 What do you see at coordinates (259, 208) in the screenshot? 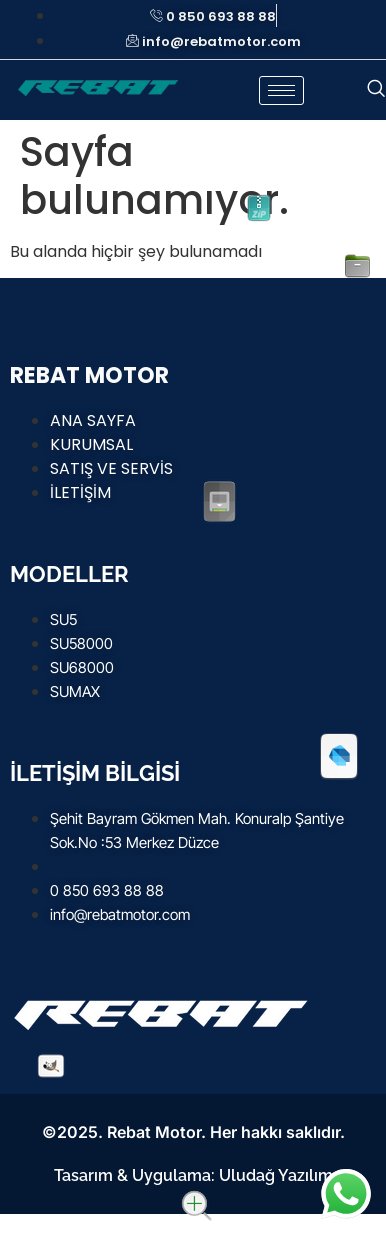
I see `open a compressed zip archive` at bounding box center [259, 208].